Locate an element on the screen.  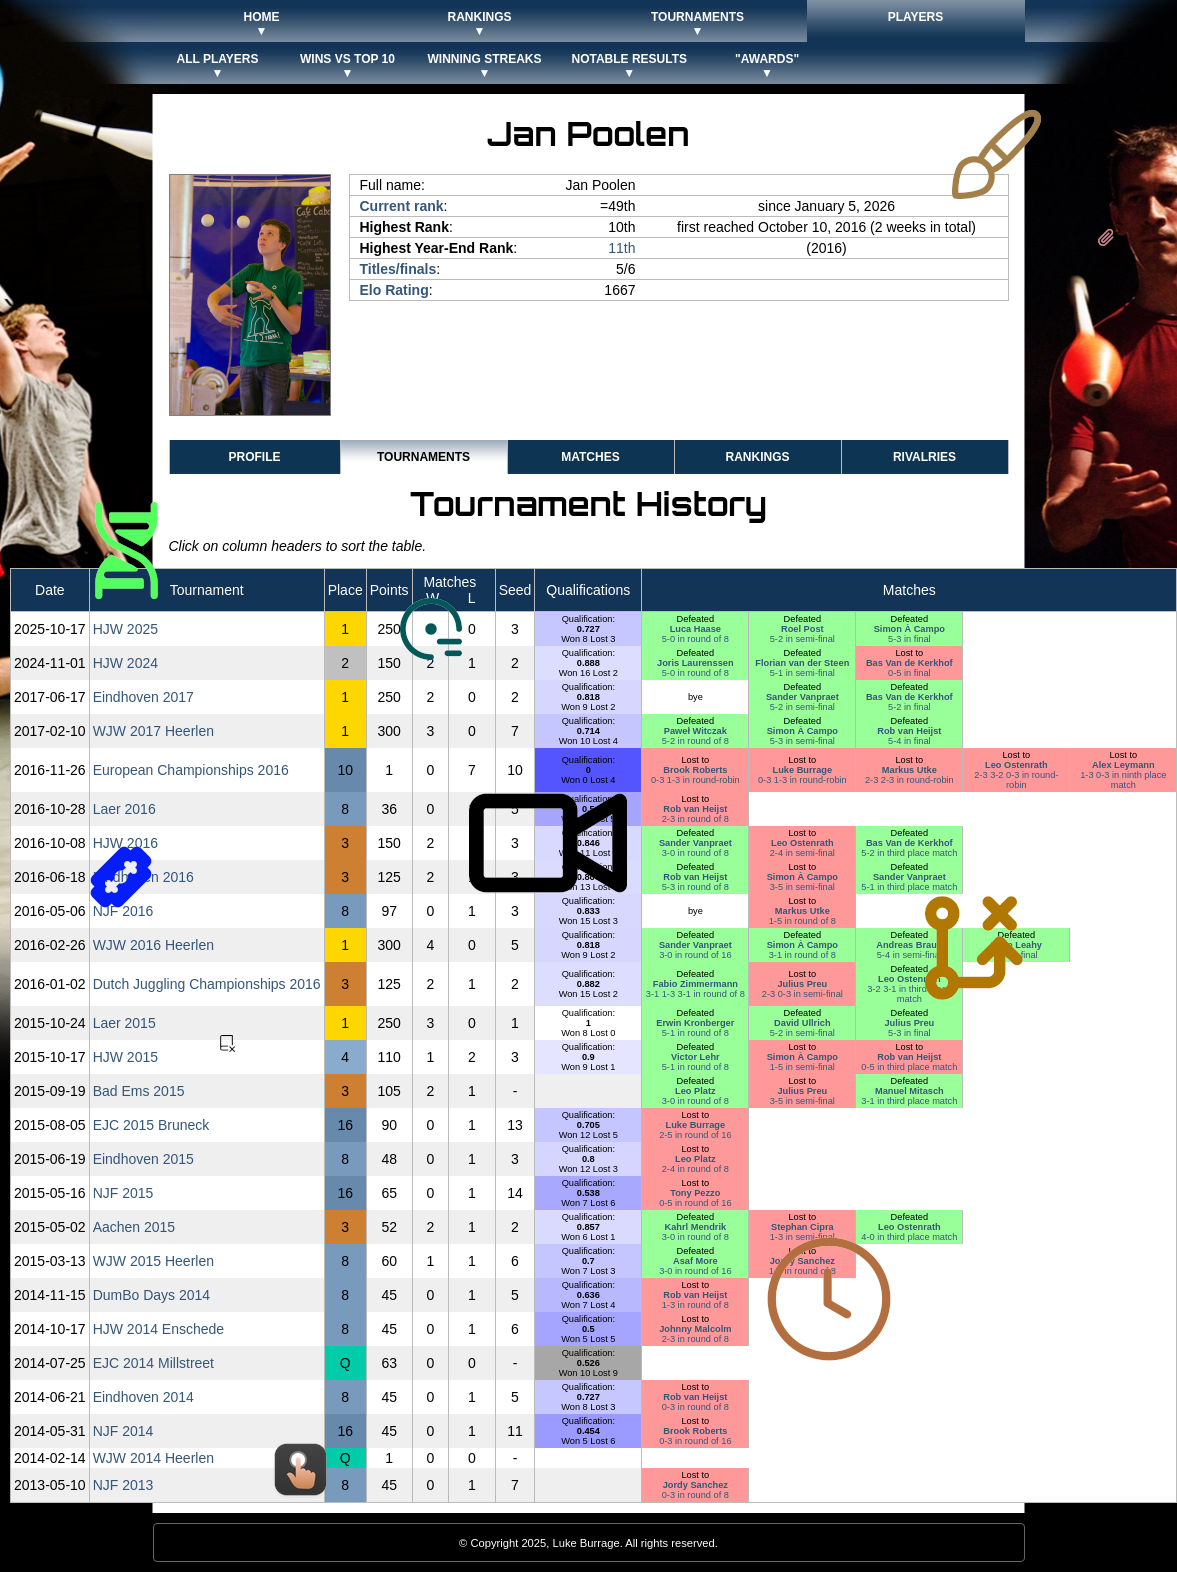
delete a git branch is located at coordinates (971, 948).